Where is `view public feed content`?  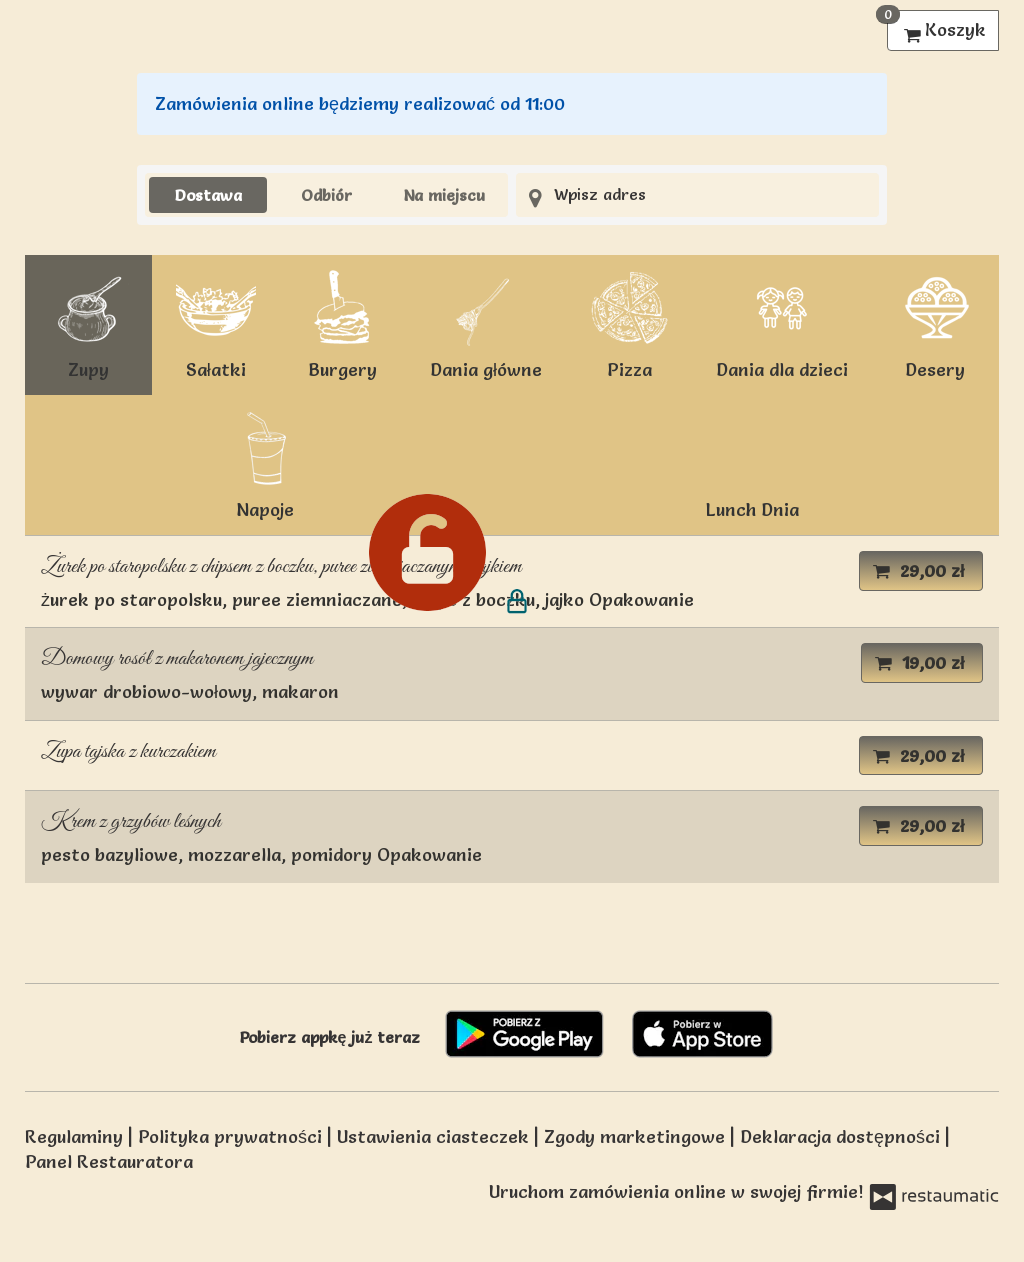 view public feed content is located at coordinates (427, 552).